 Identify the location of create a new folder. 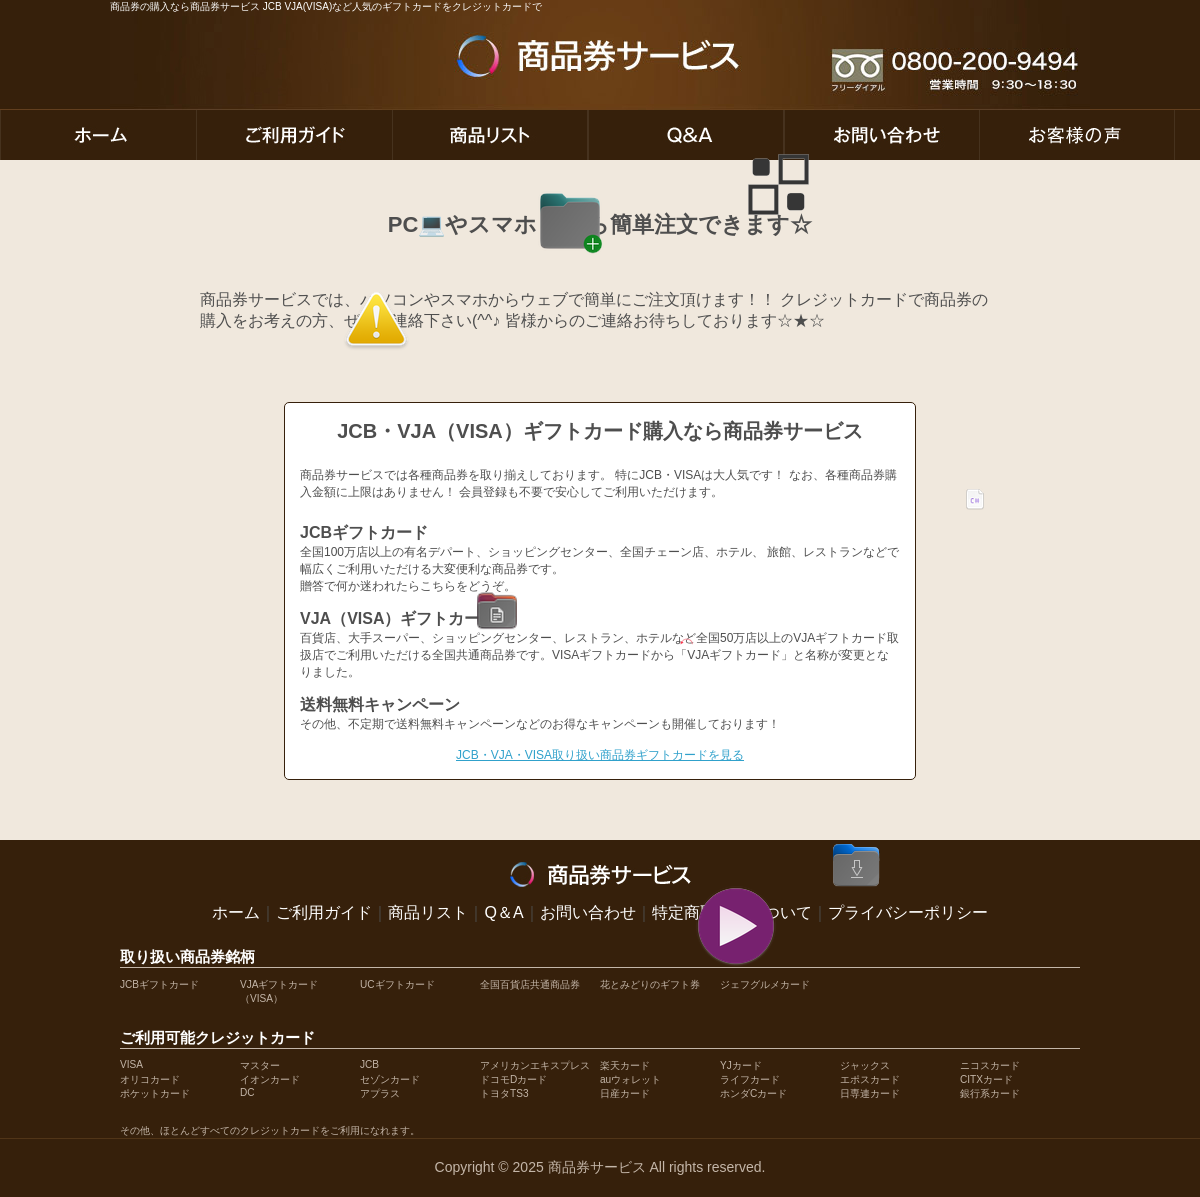
(570, 221).